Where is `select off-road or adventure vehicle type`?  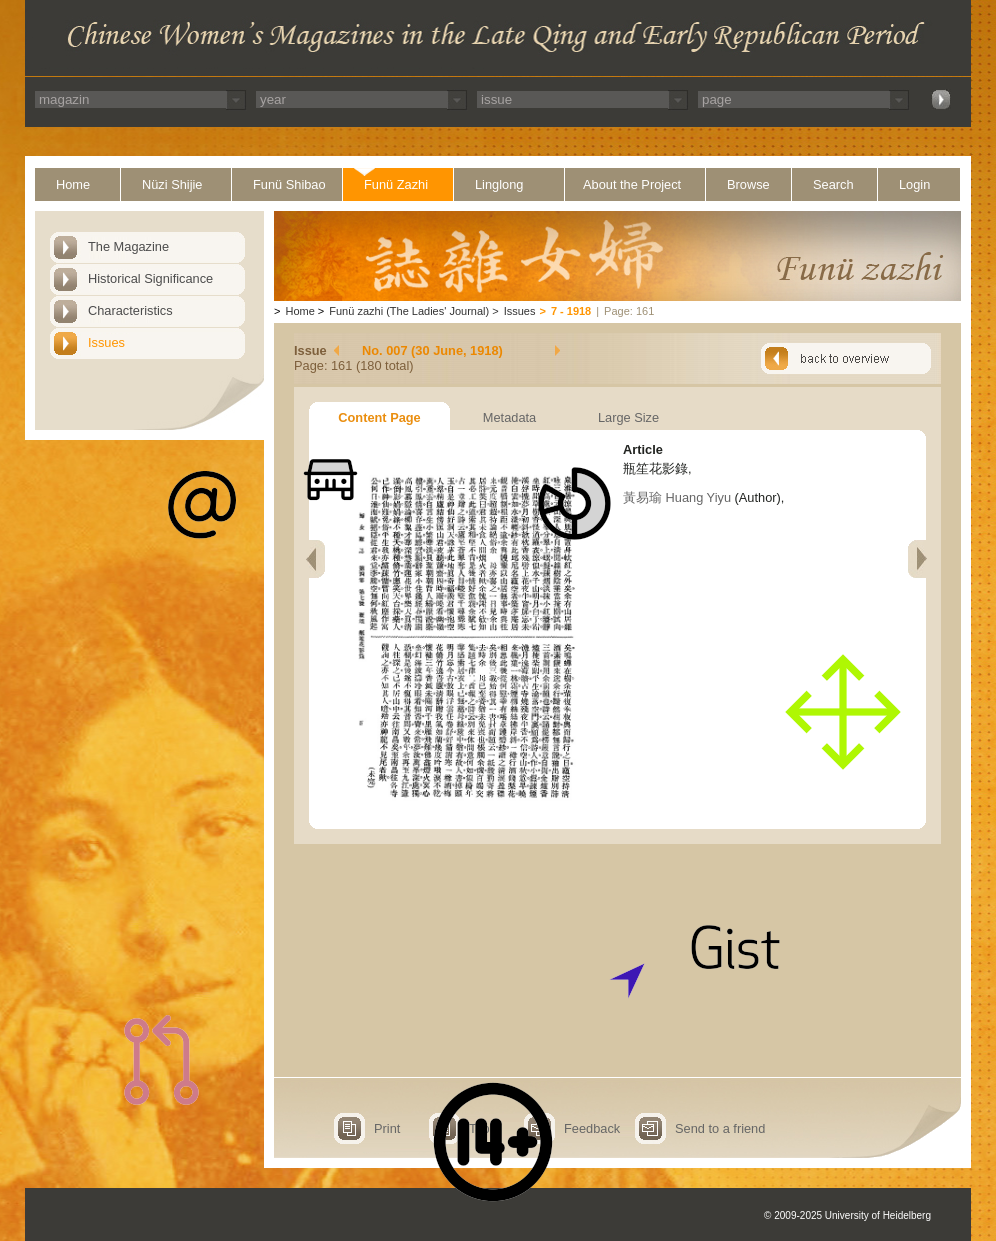
select off-road or adventure vehicle type is located at coordinates (330, 480).